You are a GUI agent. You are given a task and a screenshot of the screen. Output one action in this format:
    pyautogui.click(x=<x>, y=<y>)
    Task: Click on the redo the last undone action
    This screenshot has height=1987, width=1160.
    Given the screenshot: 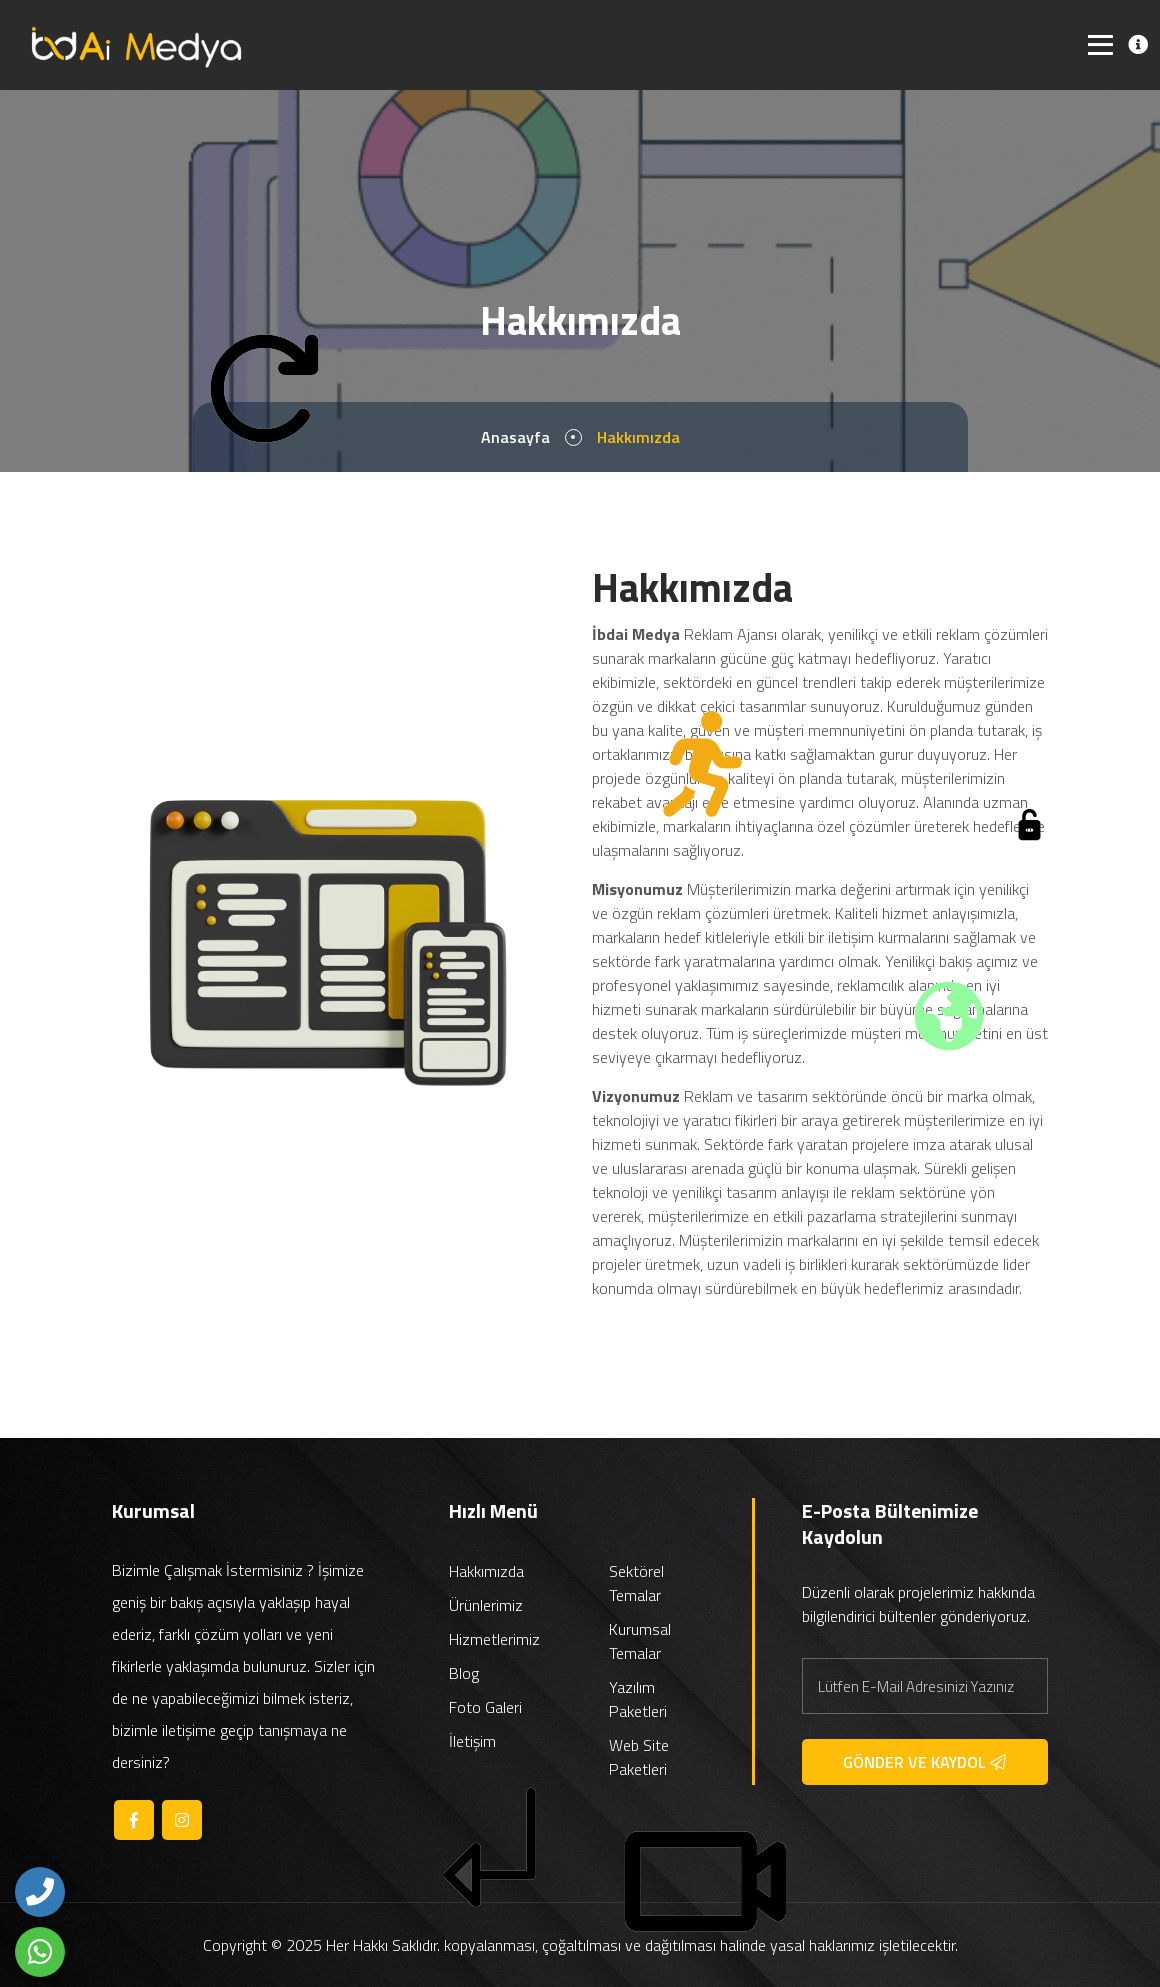 What is the action you would take?
    pyautogui.click(x=264, y=388)
    